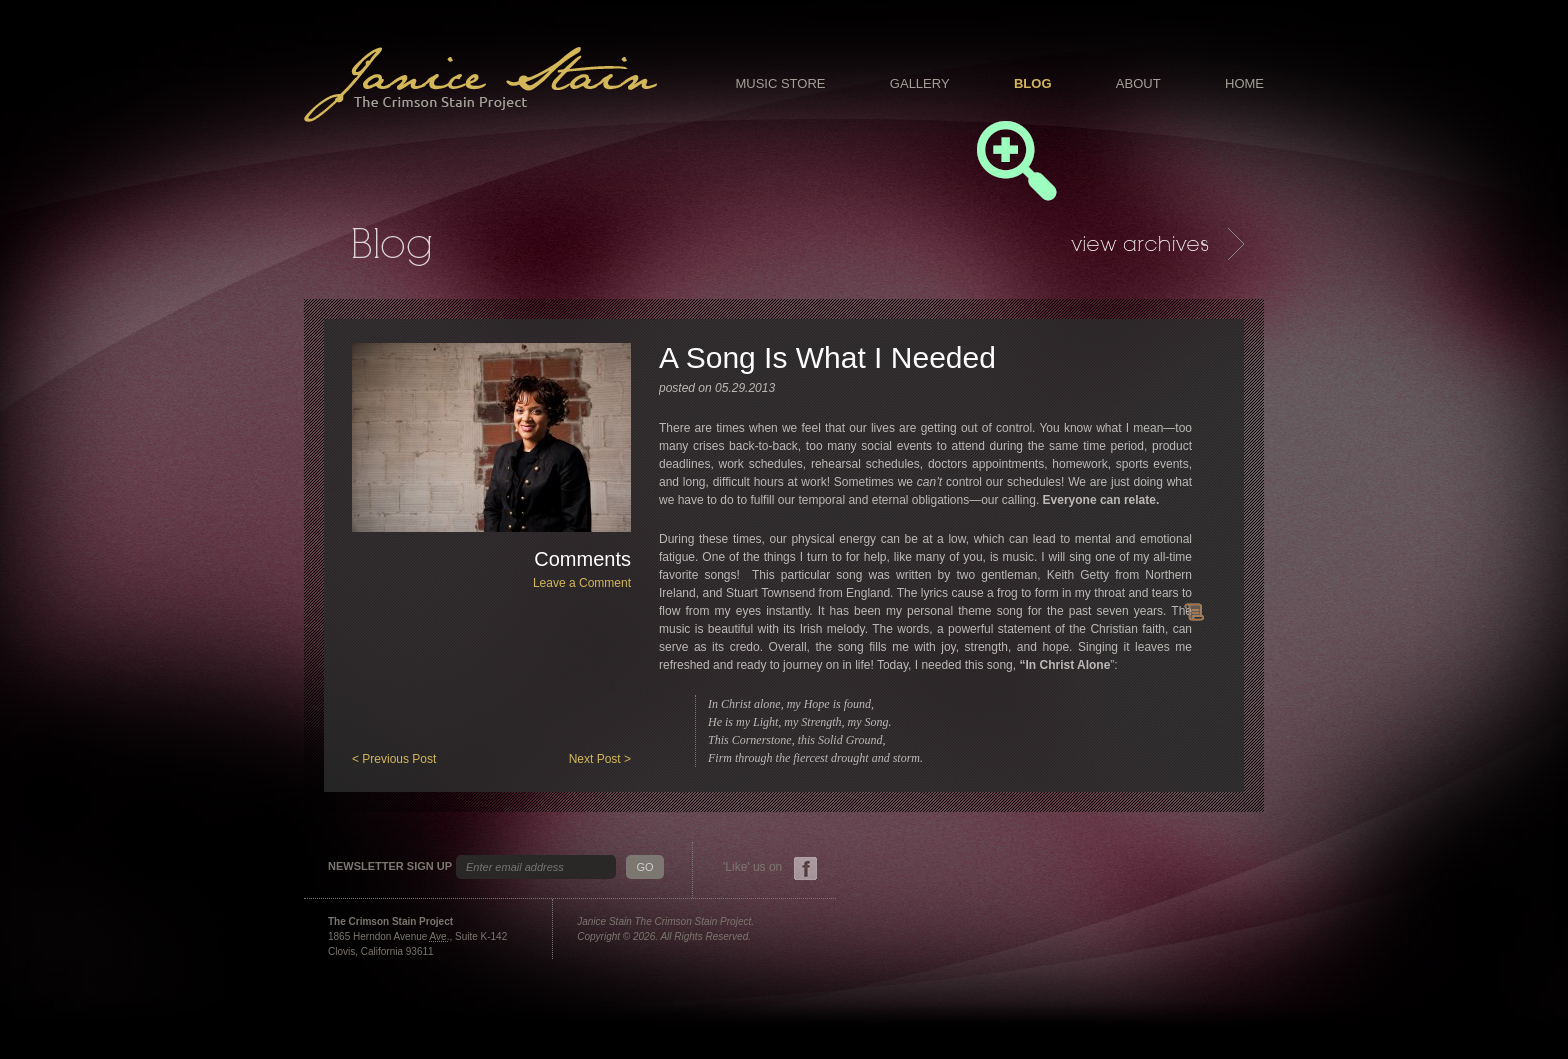  I want to click on view terms and conditions or legal document, so click(1195, 612).